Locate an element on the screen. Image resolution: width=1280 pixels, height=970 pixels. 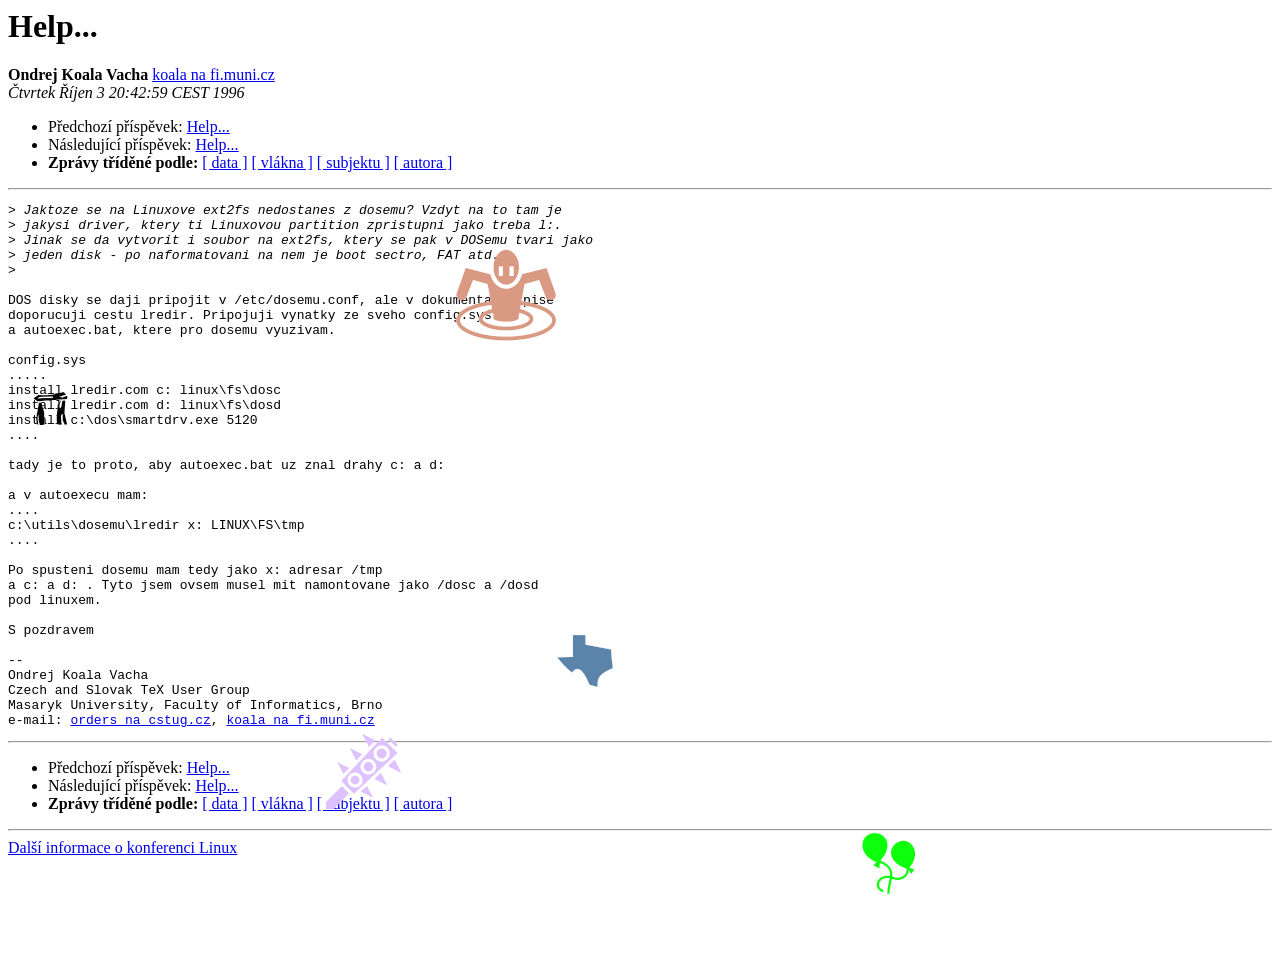
view ancient landmarks or historical sites is located at coordinates (50, 408).